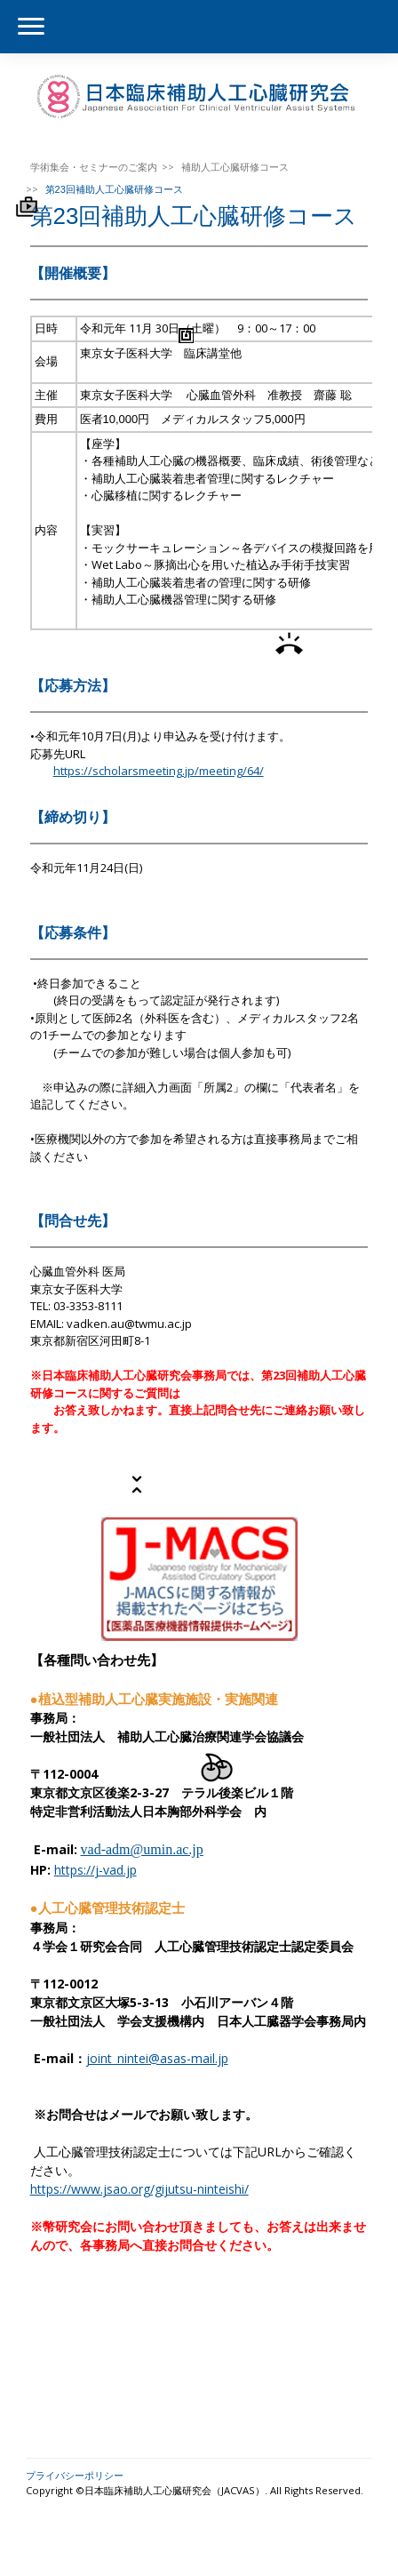 This screenshot has height=2576, width=398. What do you see at coordinates (137, 1484) in the screenshot?
I see `collapse expanded content` at bounding box center [137, 1484].